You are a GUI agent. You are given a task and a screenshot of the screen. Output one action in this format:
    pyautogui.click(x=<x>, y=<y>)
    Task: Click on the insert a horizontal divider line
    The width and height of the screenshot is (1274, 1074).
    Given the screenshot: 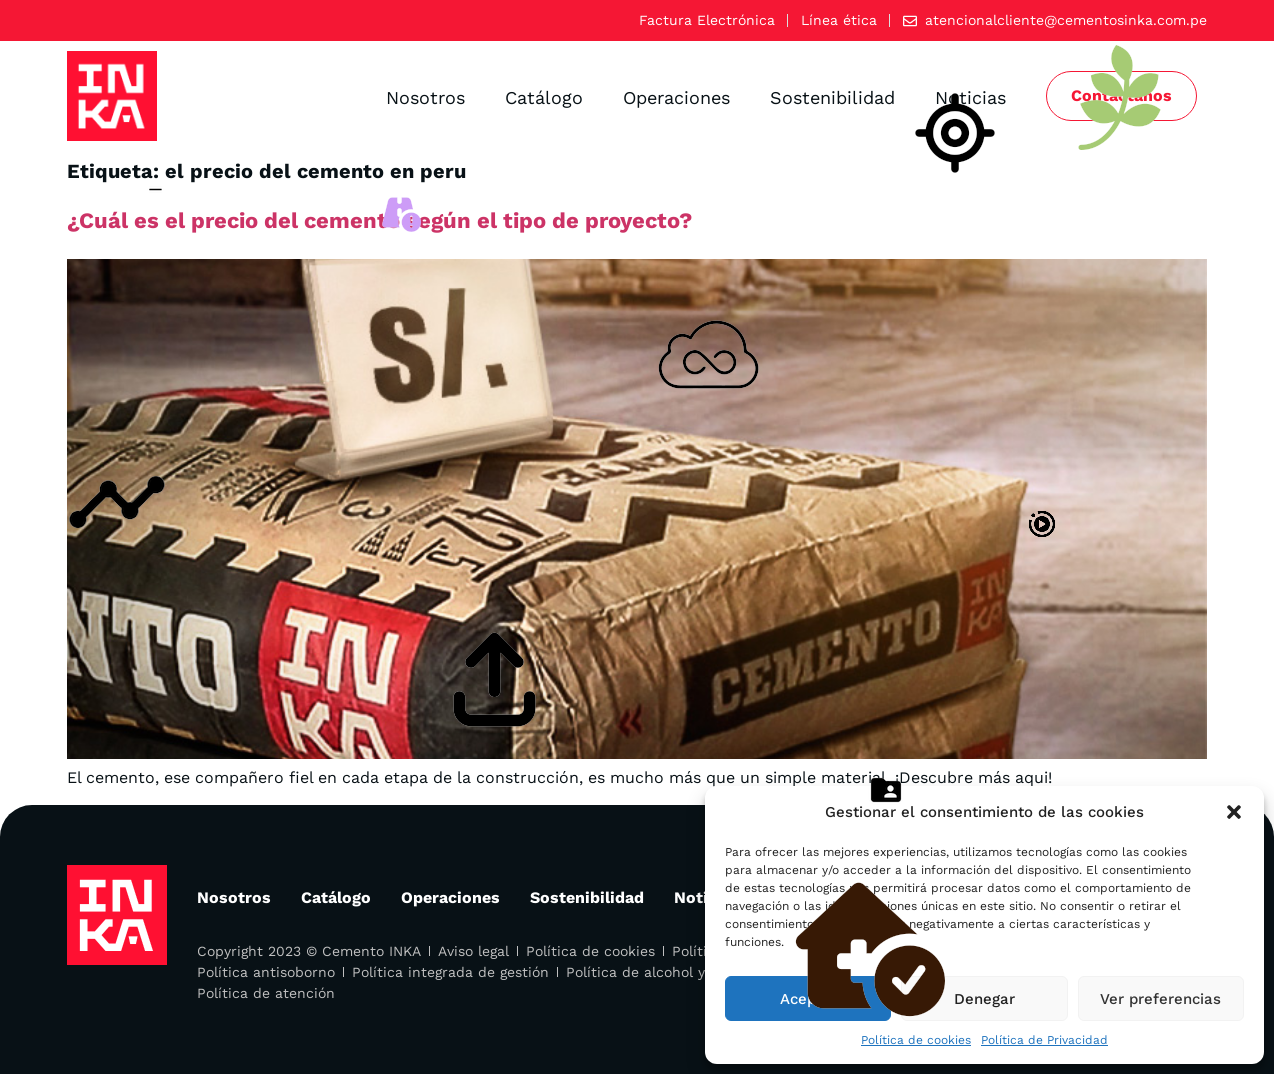 What is the action you would take?
    pyautogui.click(x=155, y=189)
    